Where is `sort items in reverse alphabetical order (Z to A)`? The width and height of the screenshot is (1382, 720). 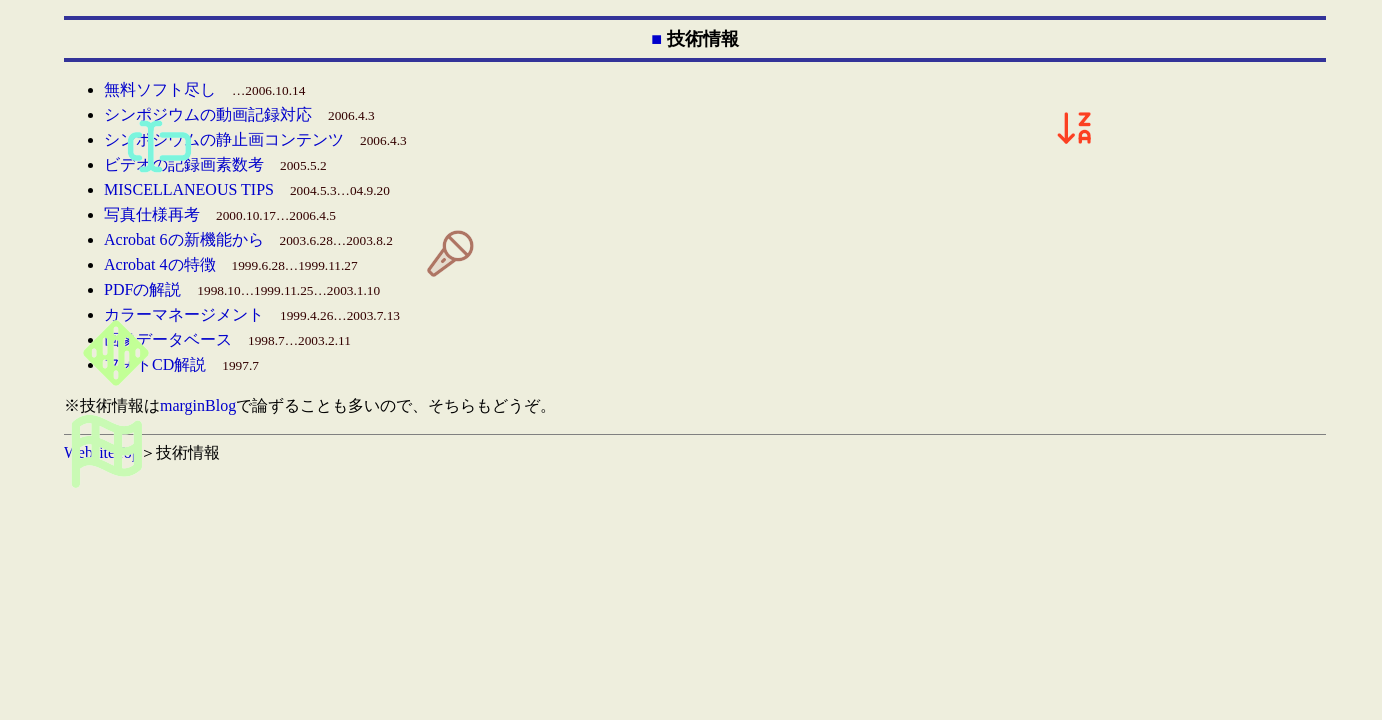
sort items in reverse alphabetical order (Z to A) is located at coordinates (1075, 128).